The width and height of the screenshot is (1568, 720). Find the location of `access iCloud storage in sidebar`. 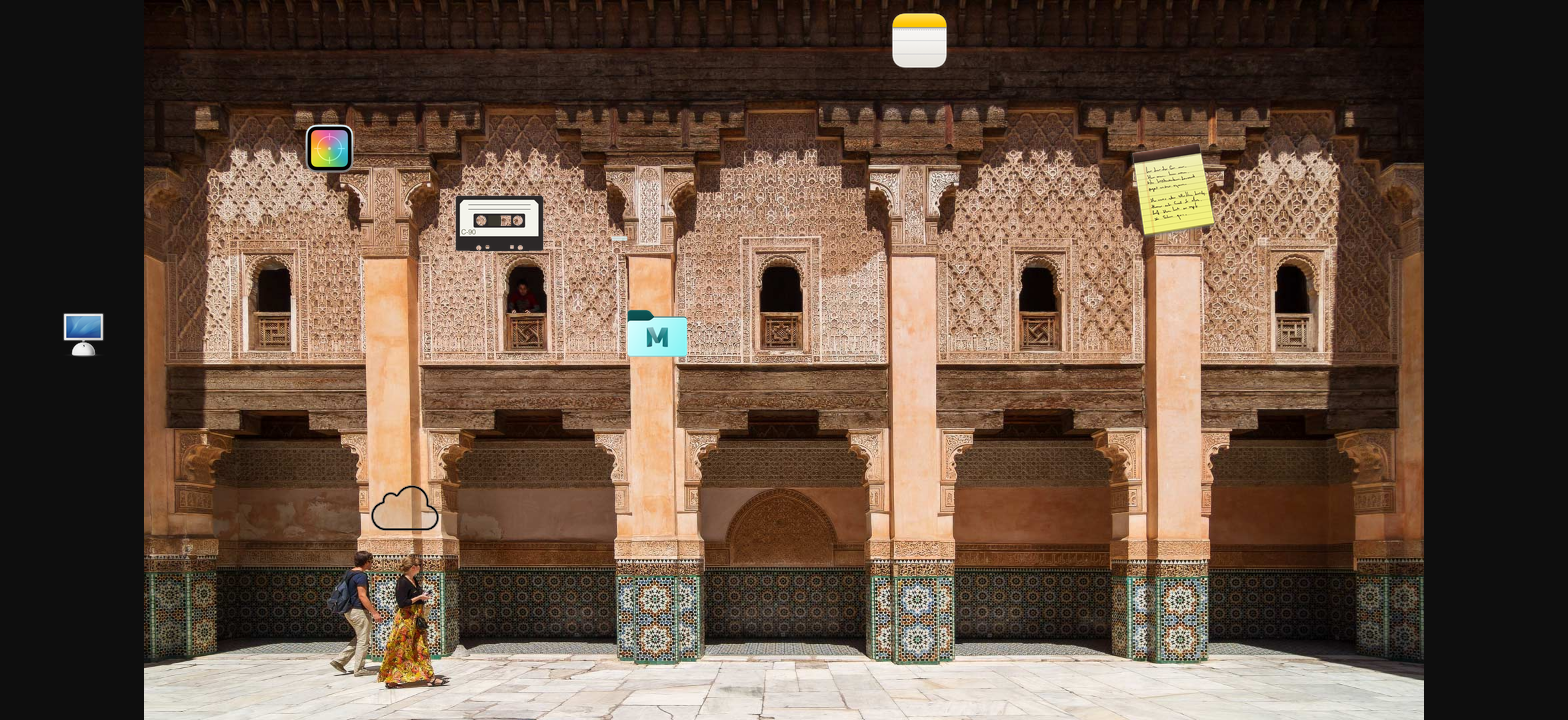

access iCloud storage in sidebar is located at coordinates (405, 508).